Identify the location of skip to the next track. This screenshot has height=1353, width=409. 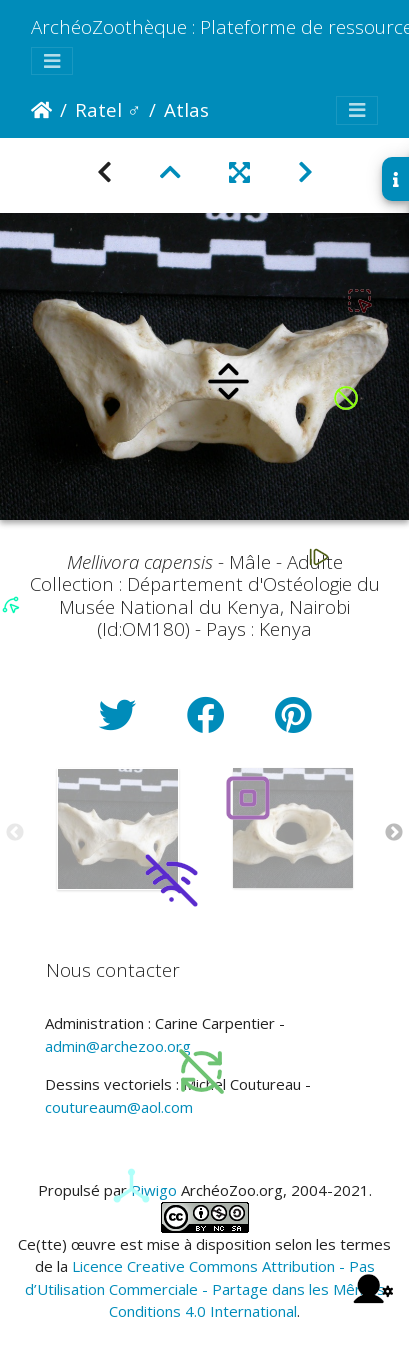
(319, 557).